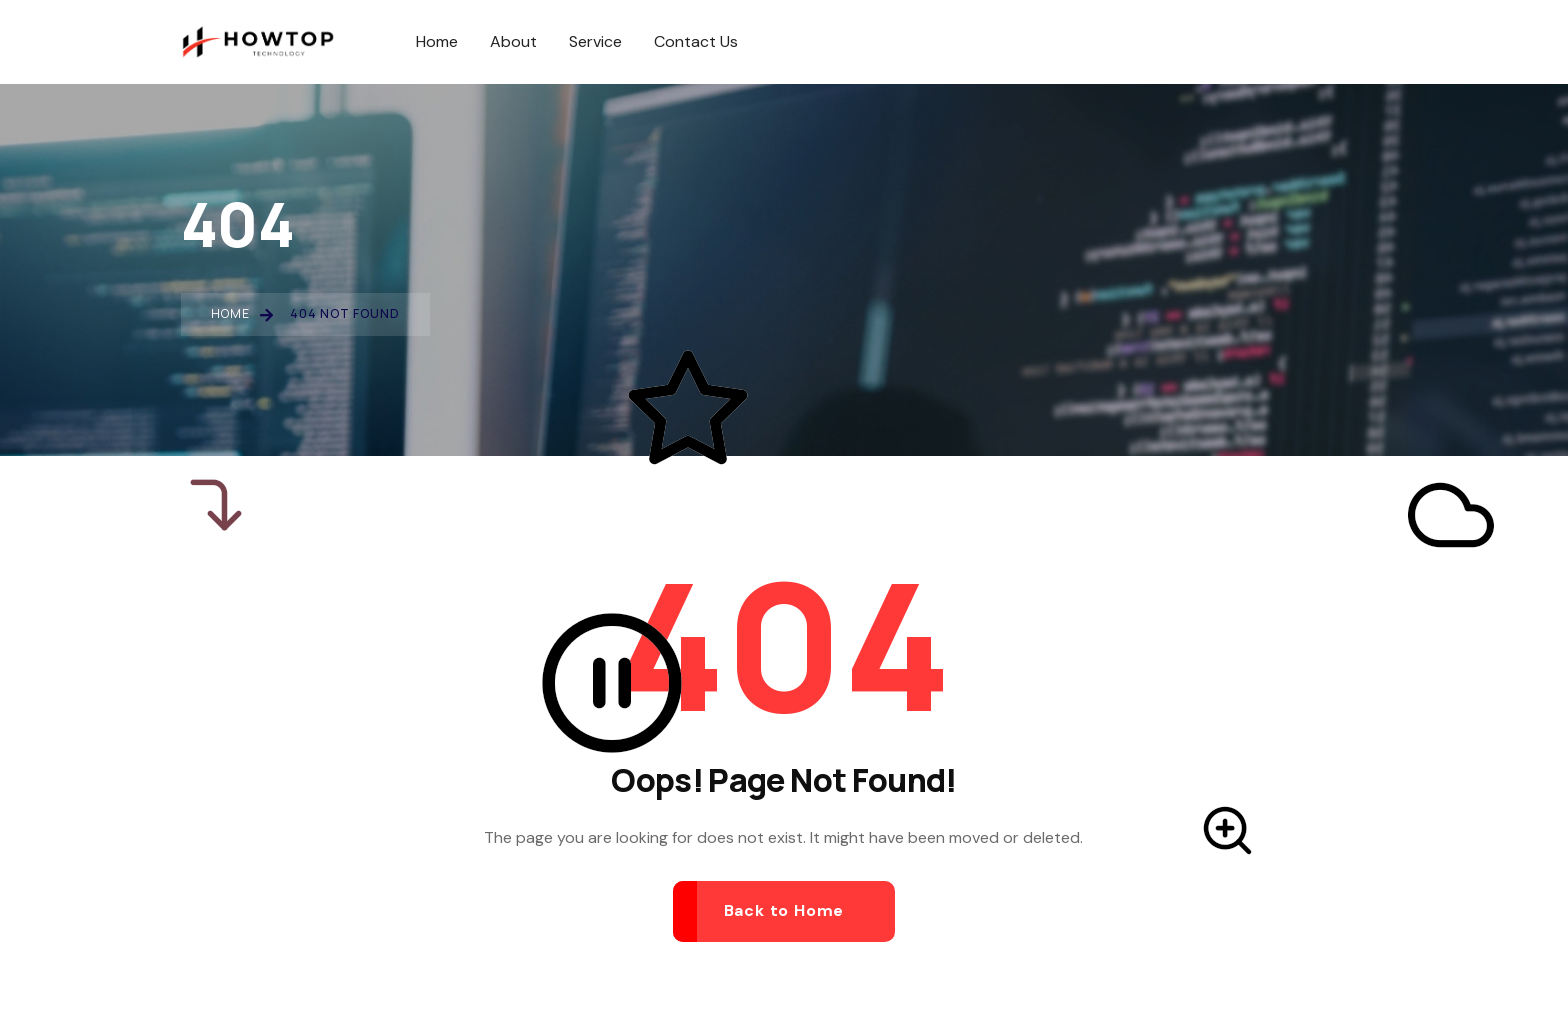 The image size is (1568, 1017). Describe the element at coordinates (688, 410) in the screenshot. I see `add item to favorites` at that location.